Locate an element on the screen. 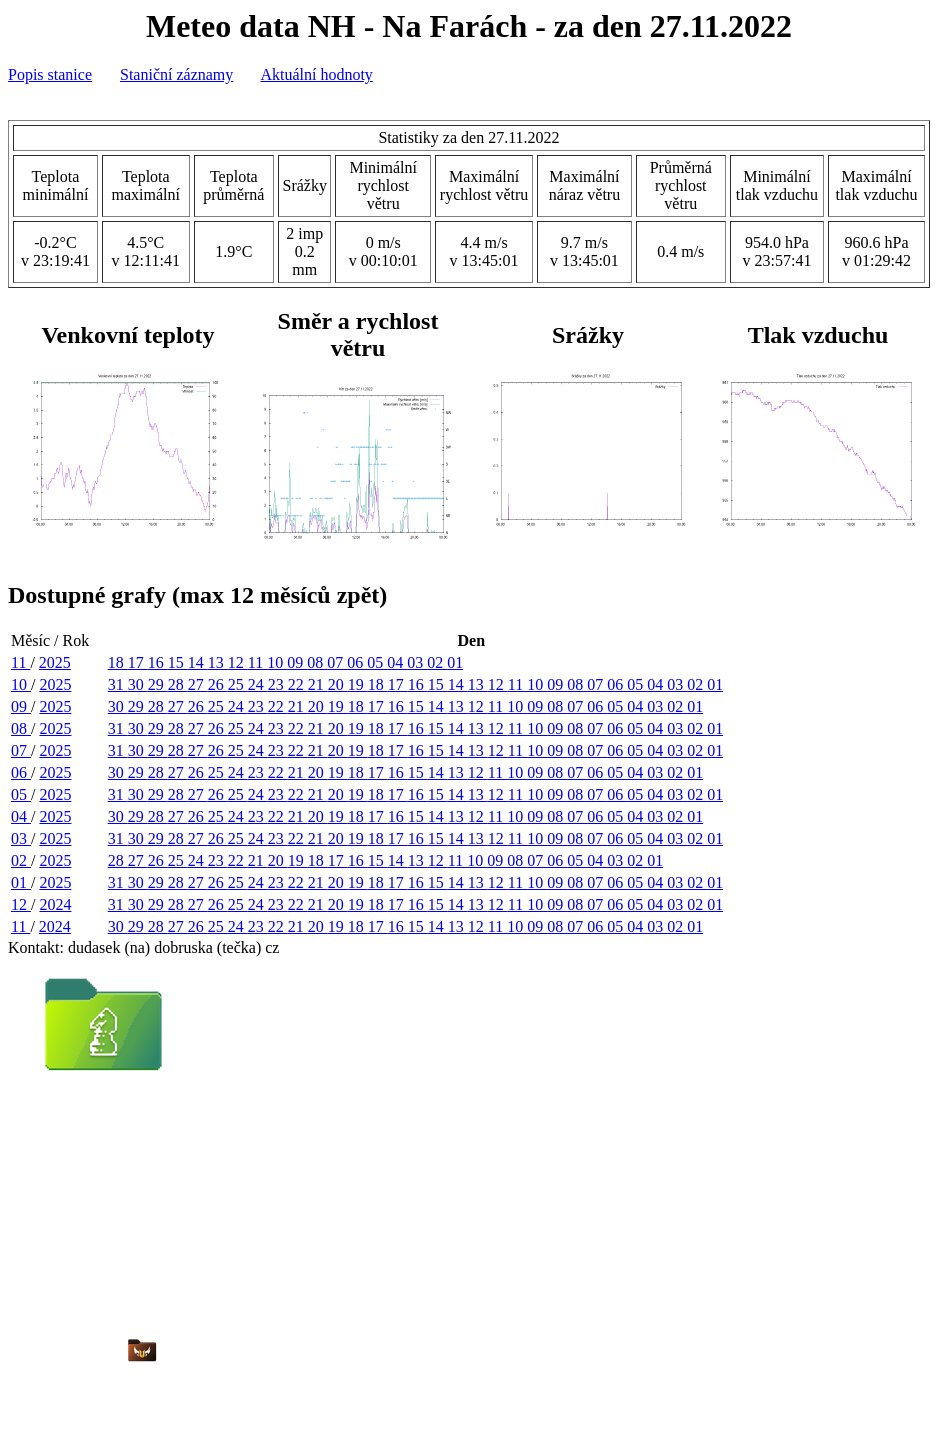 Image resolution: width=938 pixels, height=1452 pixels. open asus tuf gaming files folder is located at coordinates (142, 1351).